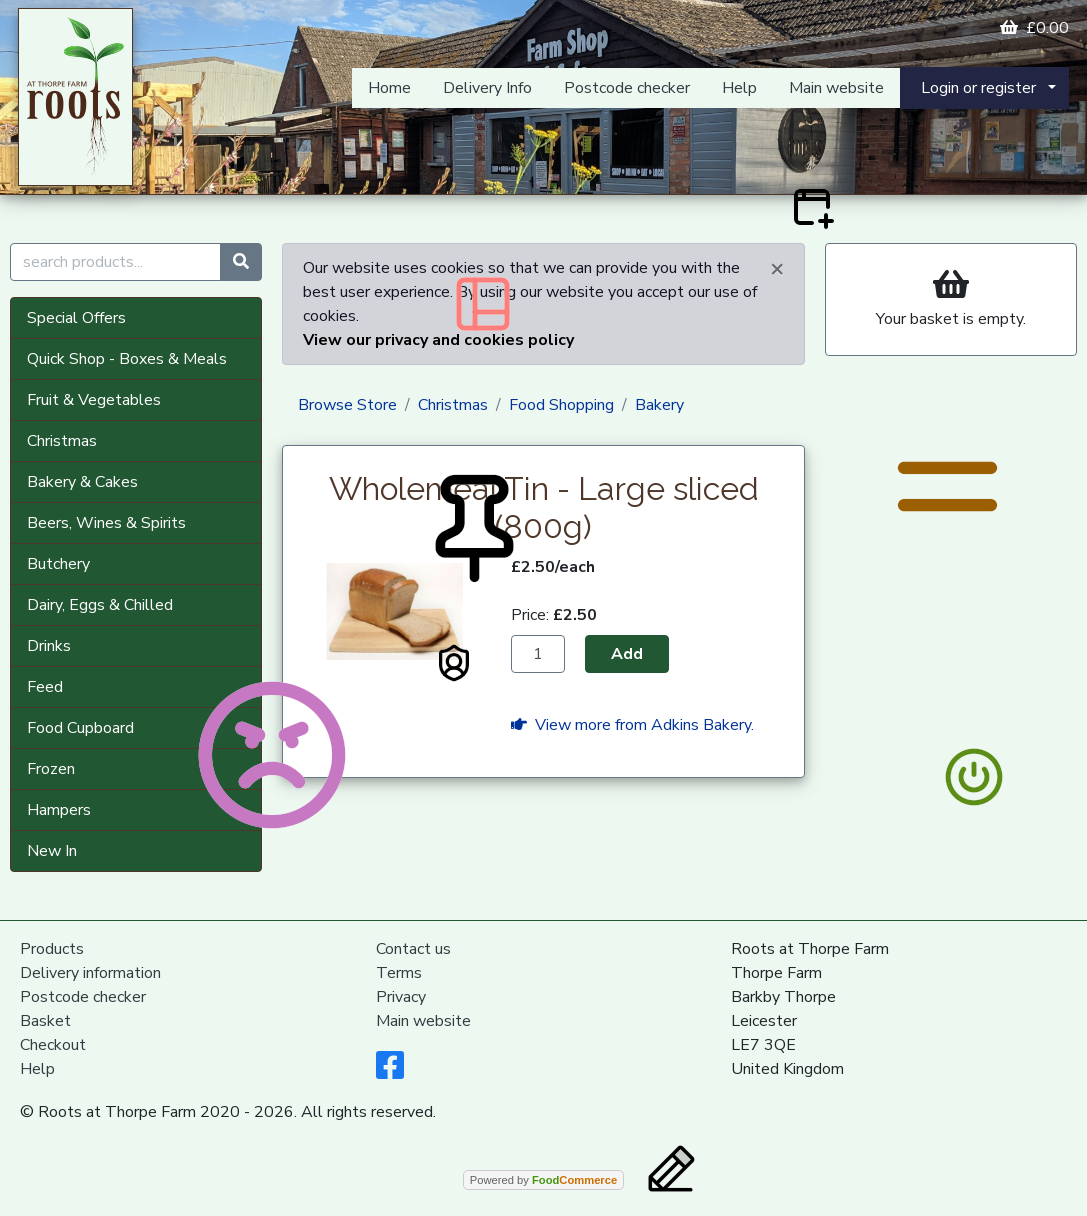 This screenshot has width=1087, height=1216. Describe the element at coordinates (474, 528) in the screenshot. I see `pin an item to keep it visible` at that location.